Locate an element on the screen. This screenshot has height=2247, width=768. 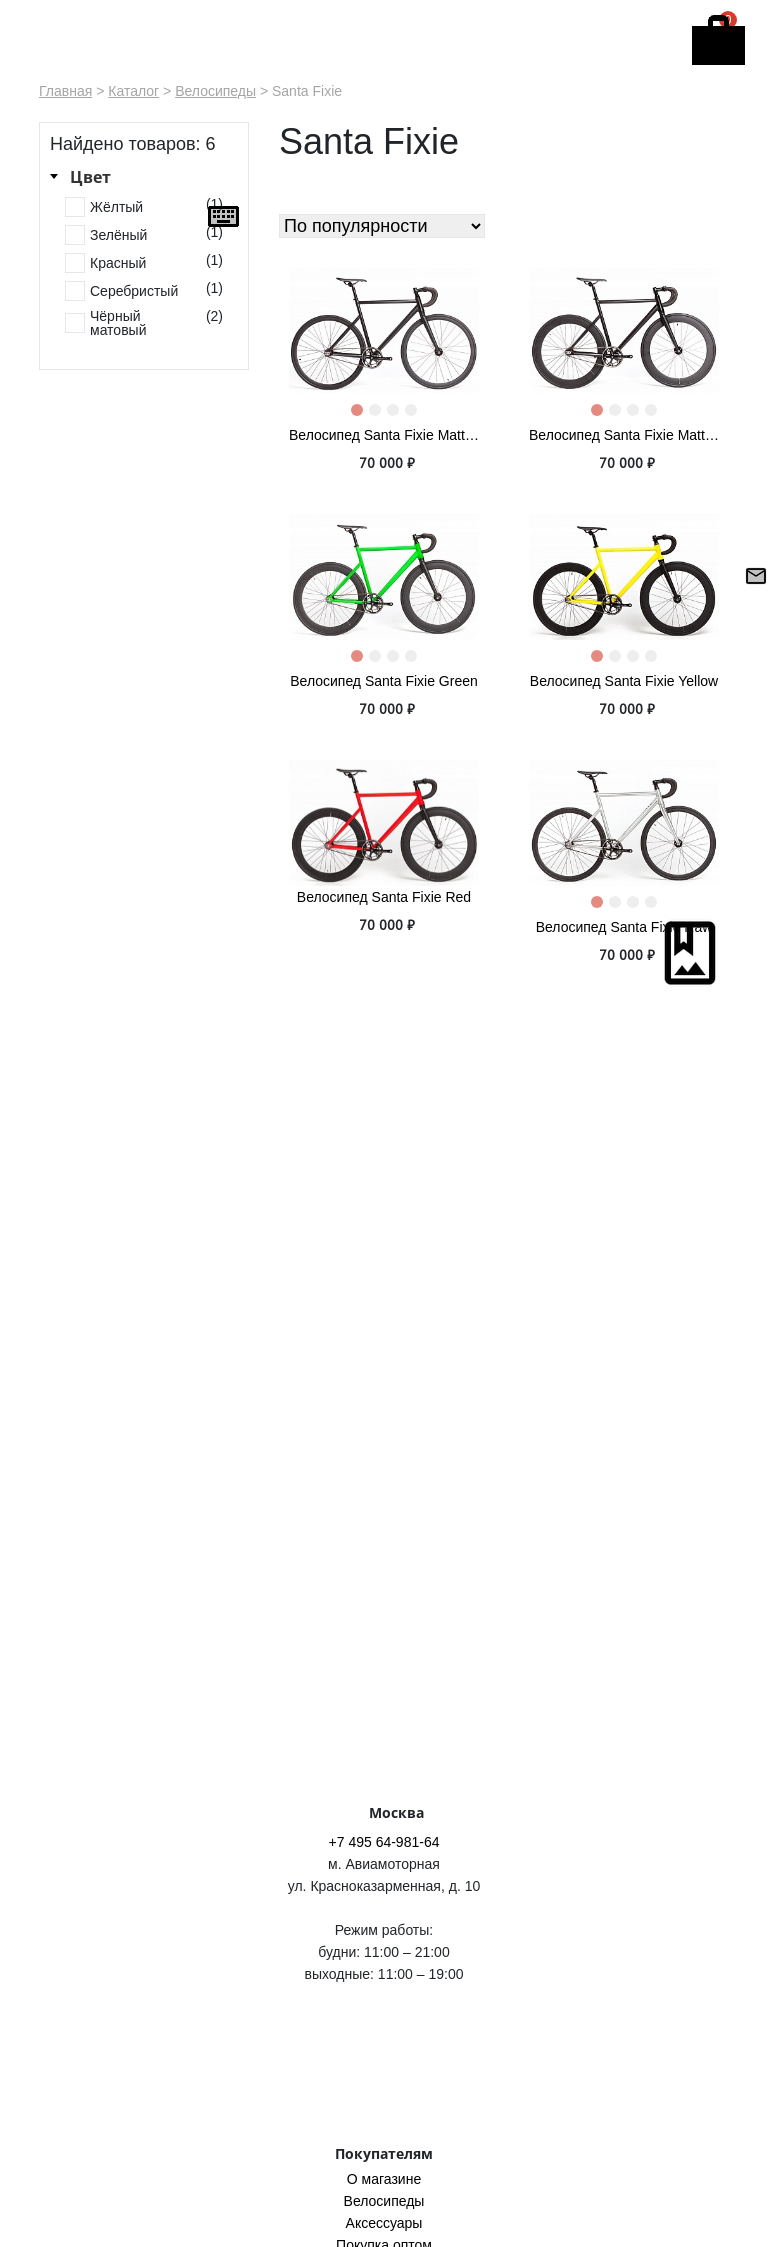
access work-related files or documents is located at coordinates (718, 41).